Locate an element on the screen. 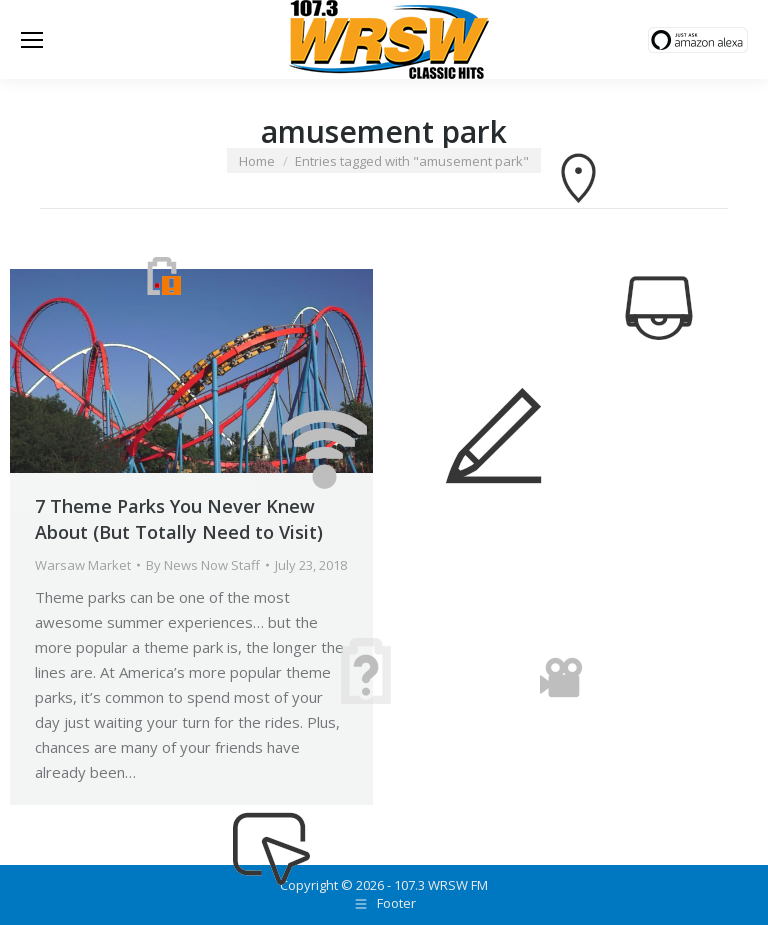 The width and height of the screenshot is (768, 925). indicates wireless network connection status is located at coordinates (324, 446).